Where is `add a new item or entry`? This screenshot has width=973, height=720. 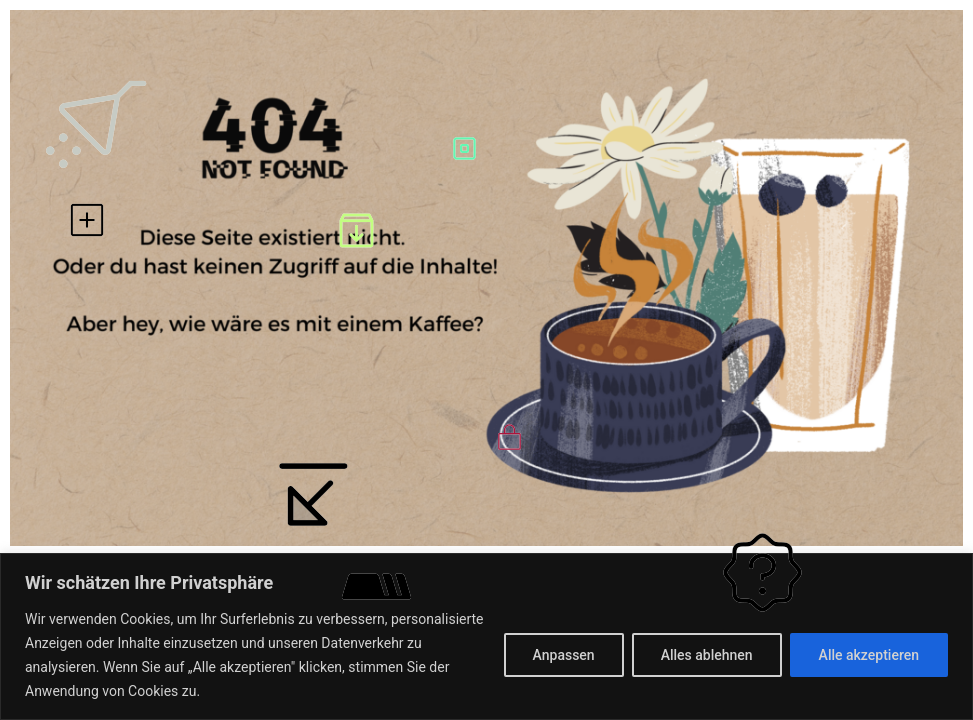
add a new item or entry is located at coordinates (87, 220).